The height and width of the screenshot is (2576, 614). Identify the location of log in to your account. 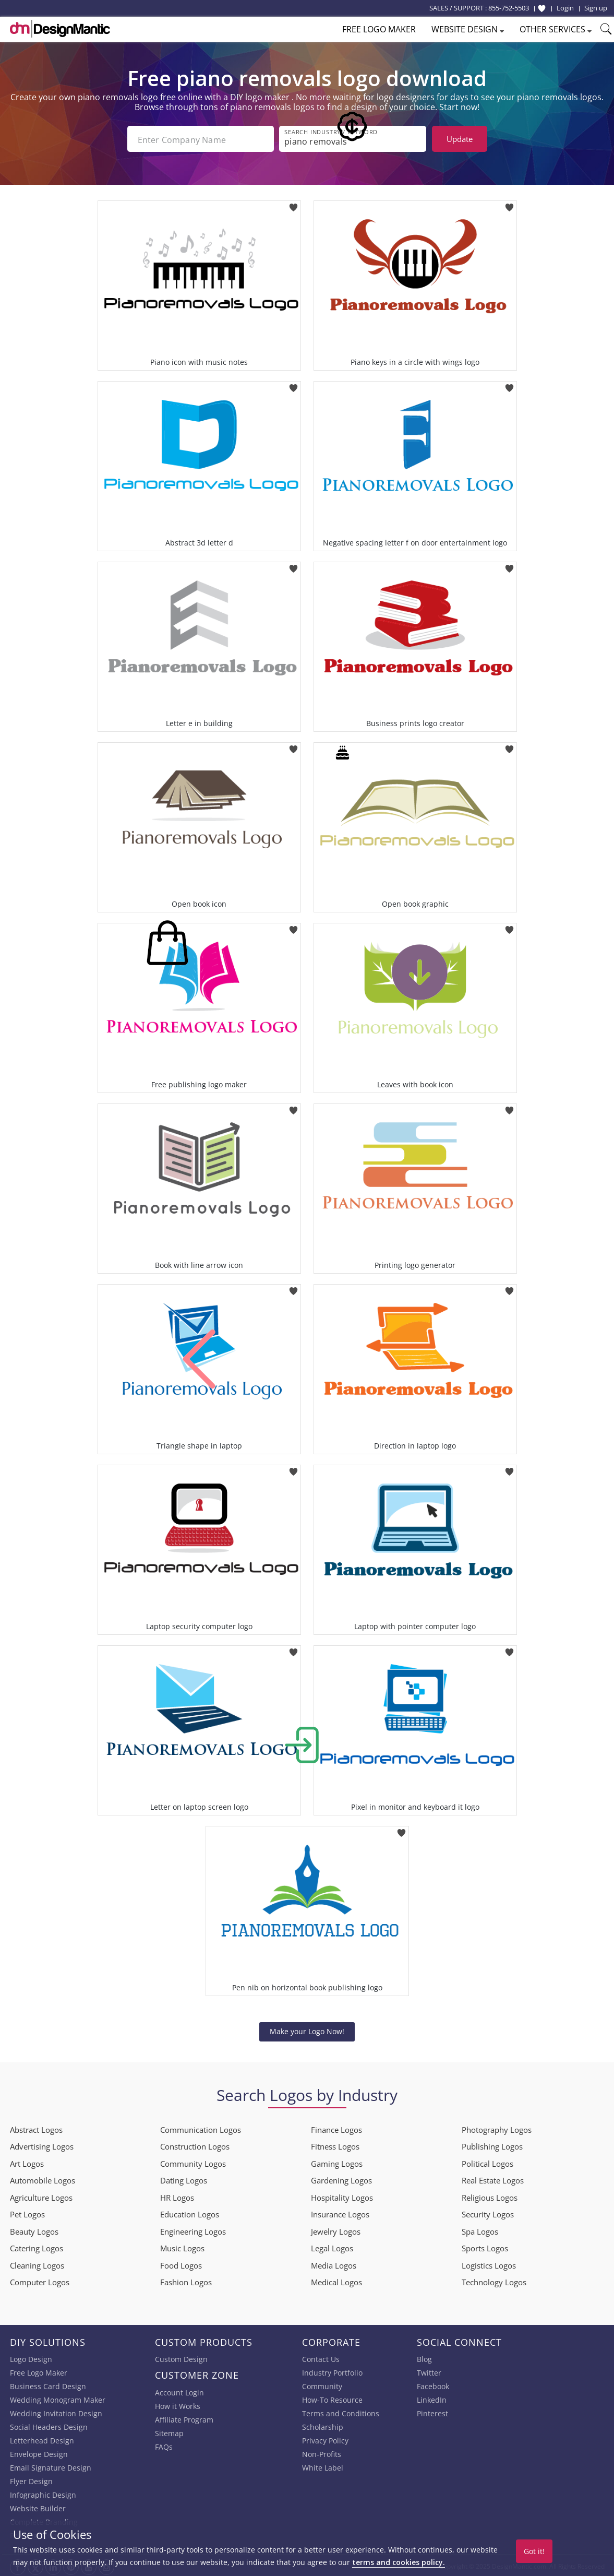
(305, 1745).